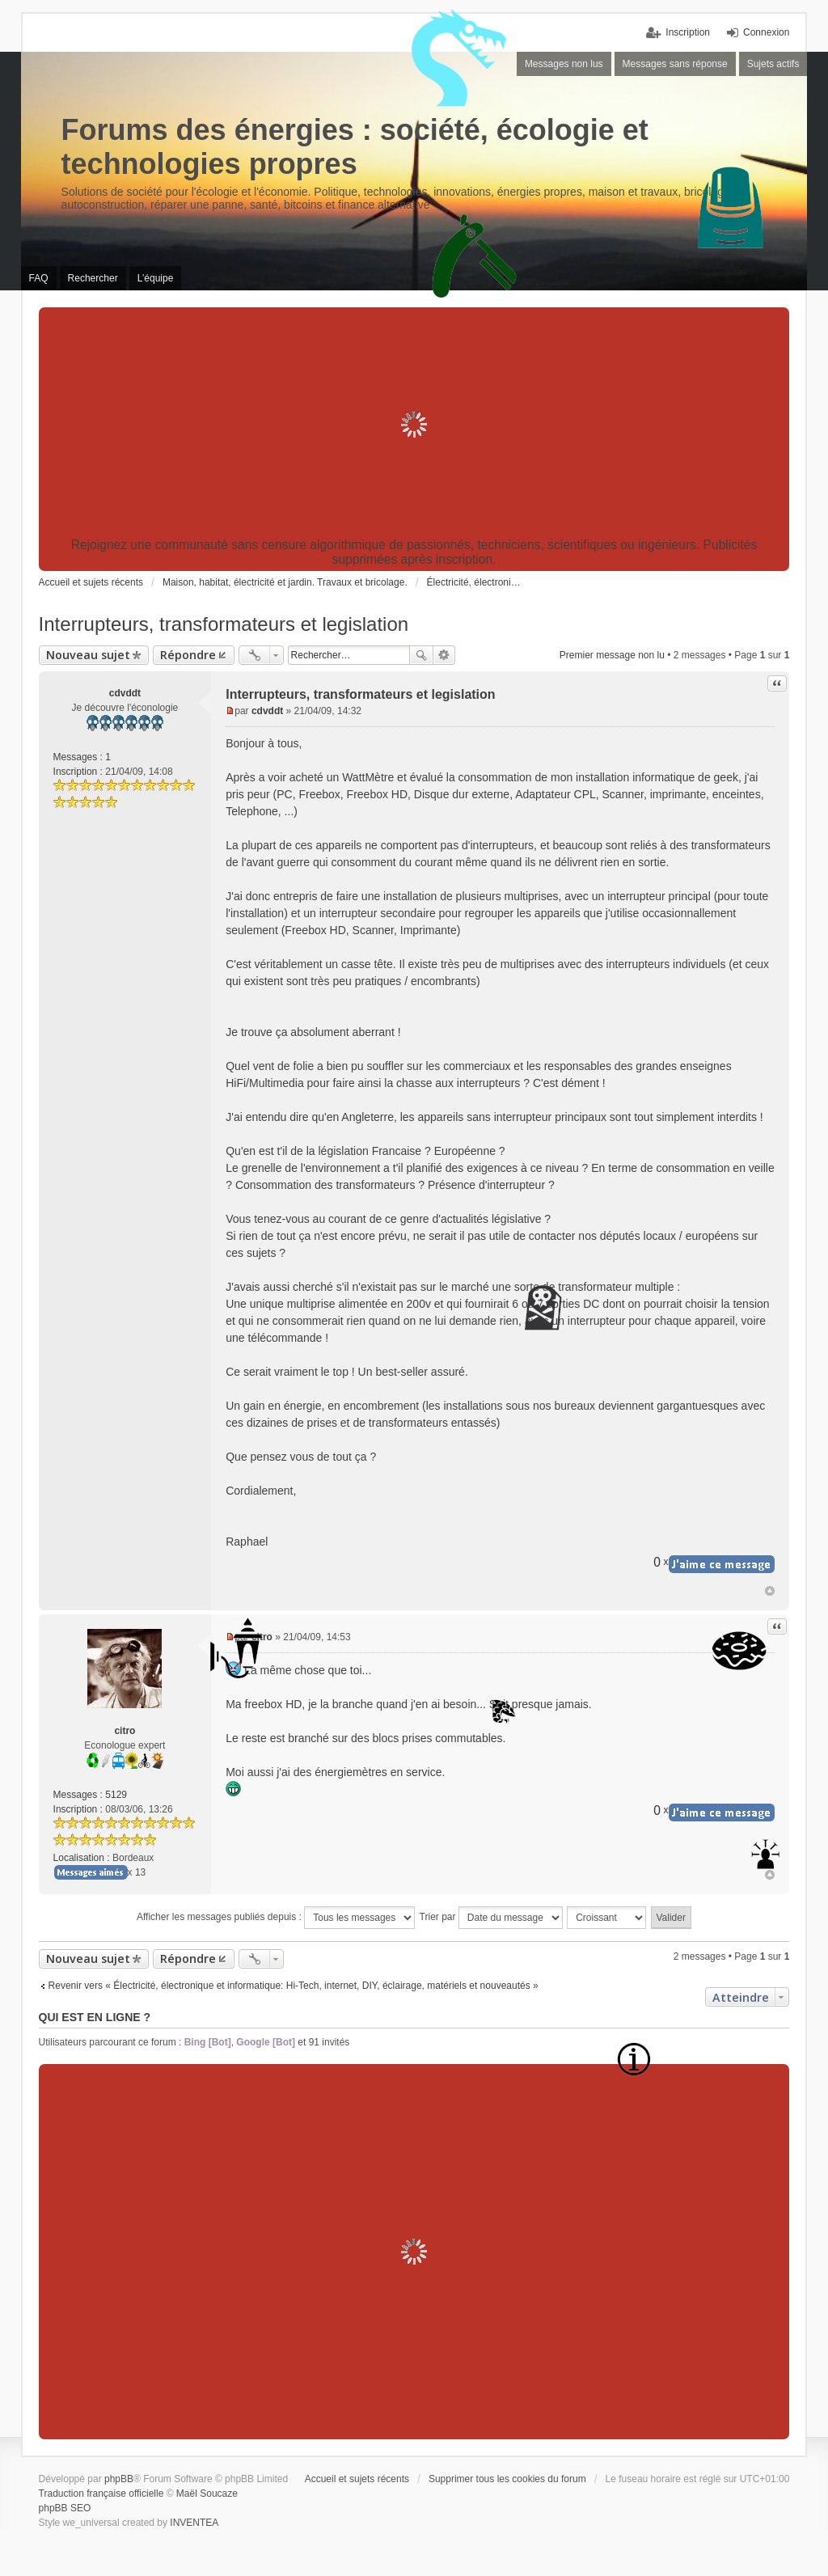 This screenshot has height=2576, width=828. I want to click on indicates a defeated pirate character or game over state, so click(542, 1308).